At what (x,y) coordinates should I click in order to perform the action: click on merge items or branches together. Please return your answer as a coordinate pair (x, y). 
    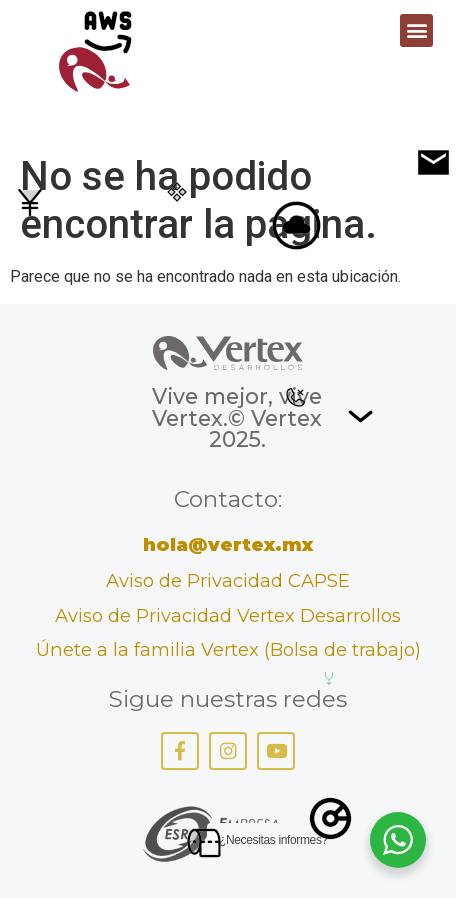
    Looking at the image, I should click on (329, 678).